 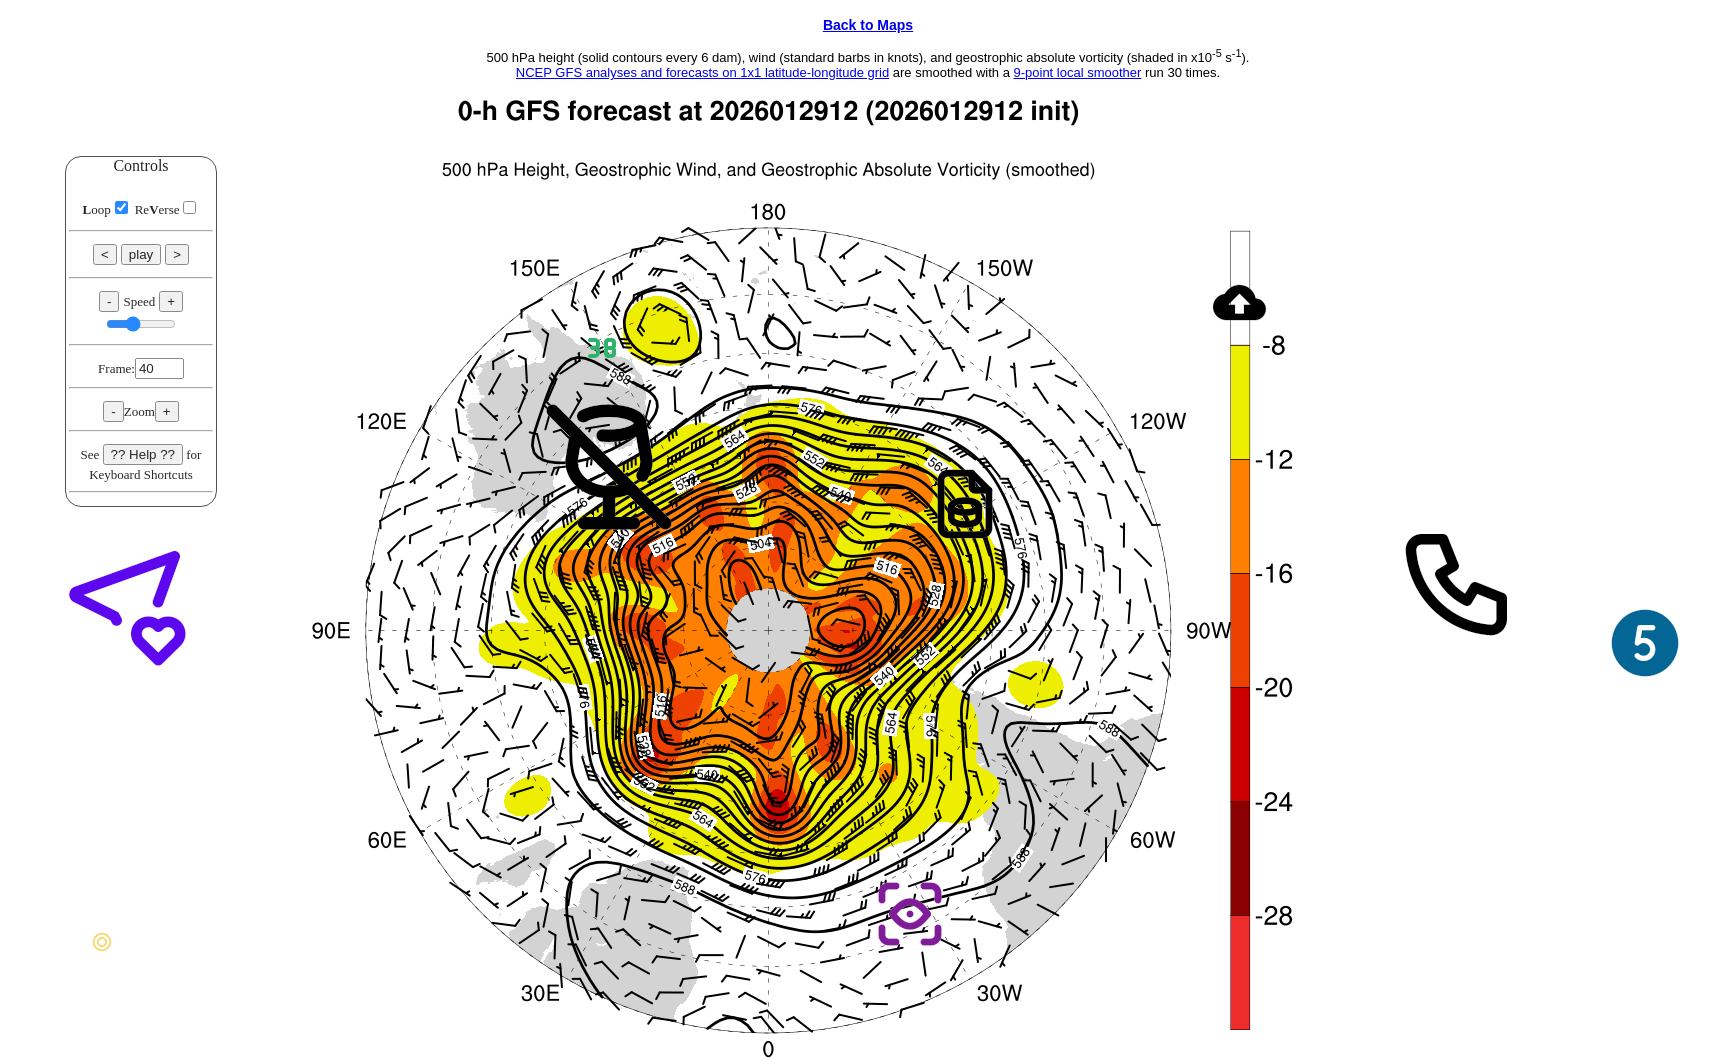 What do you see at coordinates (125, 605) in the screenshot?
I see `save location to favorites` at bounding box center [125, 605].